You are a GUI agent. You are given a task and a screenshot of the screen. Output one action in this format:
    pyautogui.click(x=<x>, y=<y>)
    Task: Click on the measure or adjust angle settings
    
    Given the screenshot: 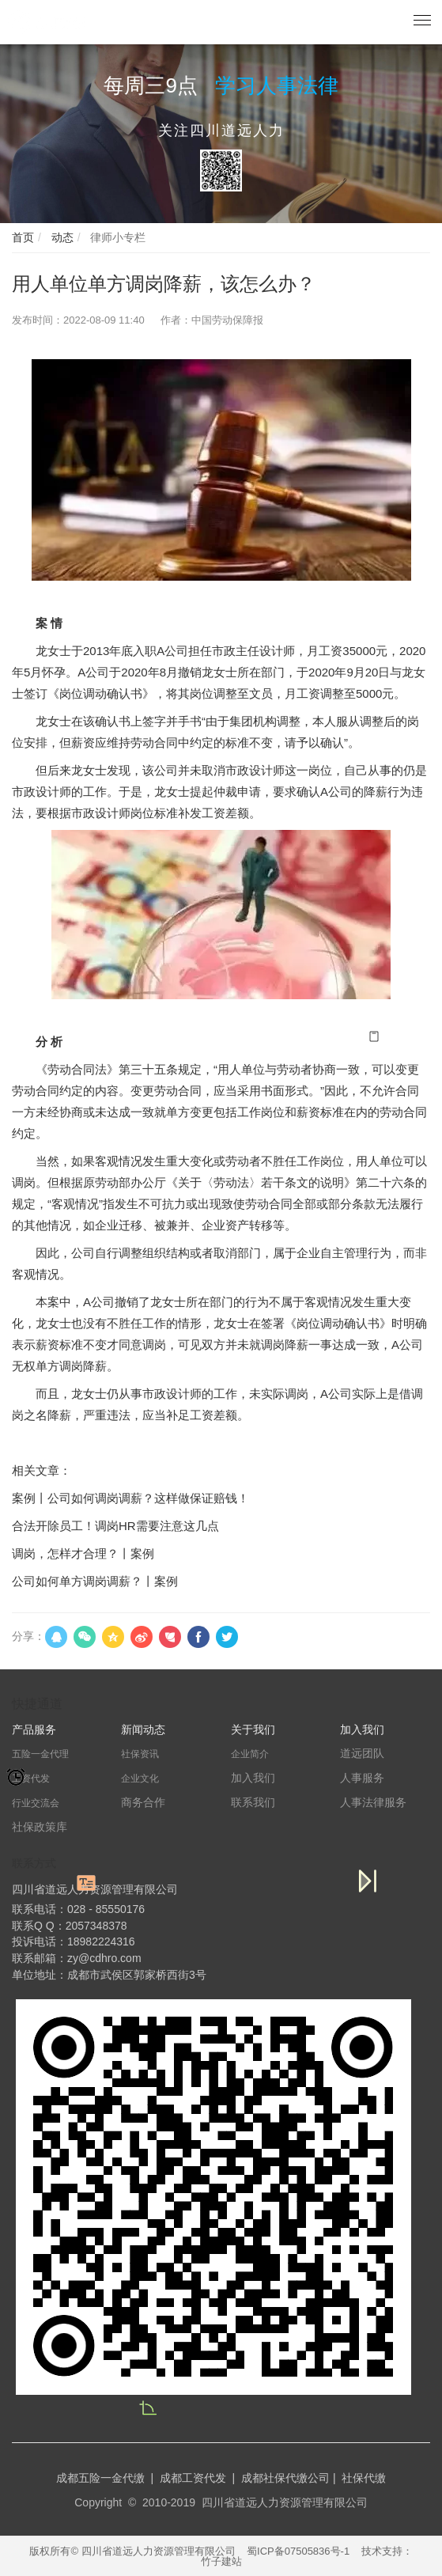 What is the action you would take?
    pyautogui.click(x=147, y=2408)
    